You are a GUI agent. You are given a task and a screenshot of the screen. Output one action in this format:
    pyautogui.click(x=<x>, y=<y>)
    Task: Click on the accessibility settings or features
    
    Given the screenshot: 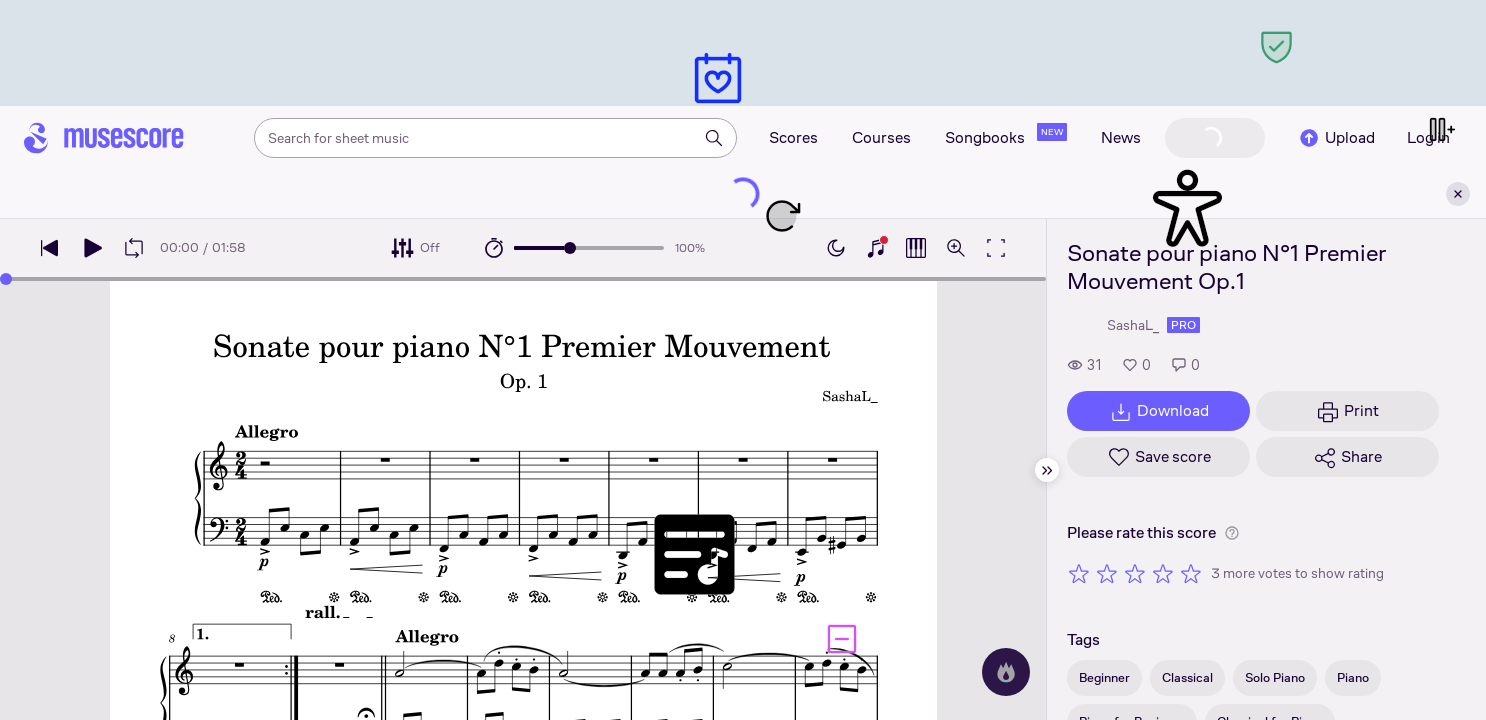 What is the action you would take?
    pyautogui.click(x=1187, y=209)
    